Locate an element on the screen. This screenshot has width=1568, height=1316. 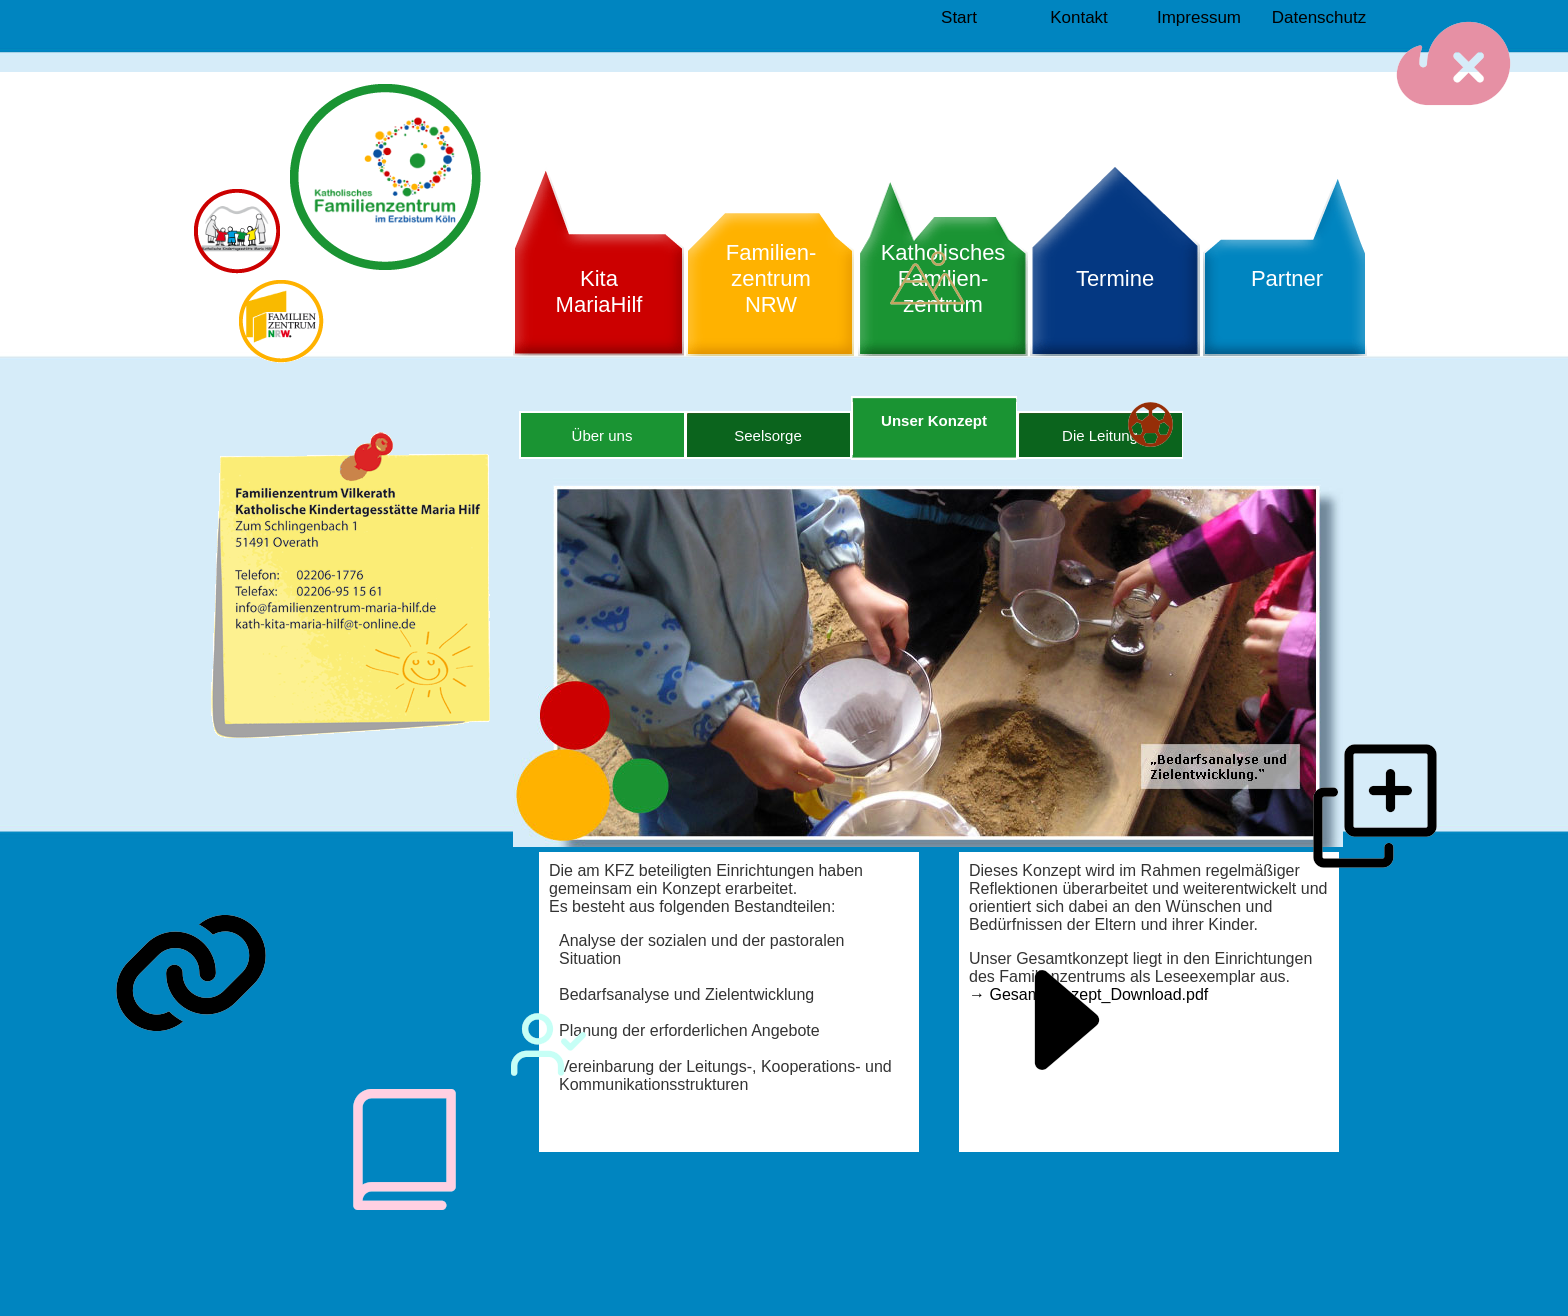
view landscape or nature photos is located at coordinates (927, 281).